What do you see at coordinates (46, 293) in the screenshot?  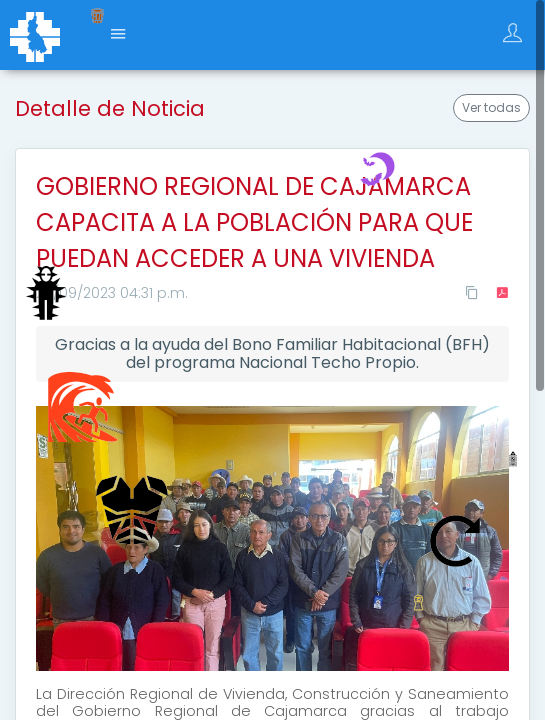 I see `equip spiked armor to your character` at bounding box center [46, 293].